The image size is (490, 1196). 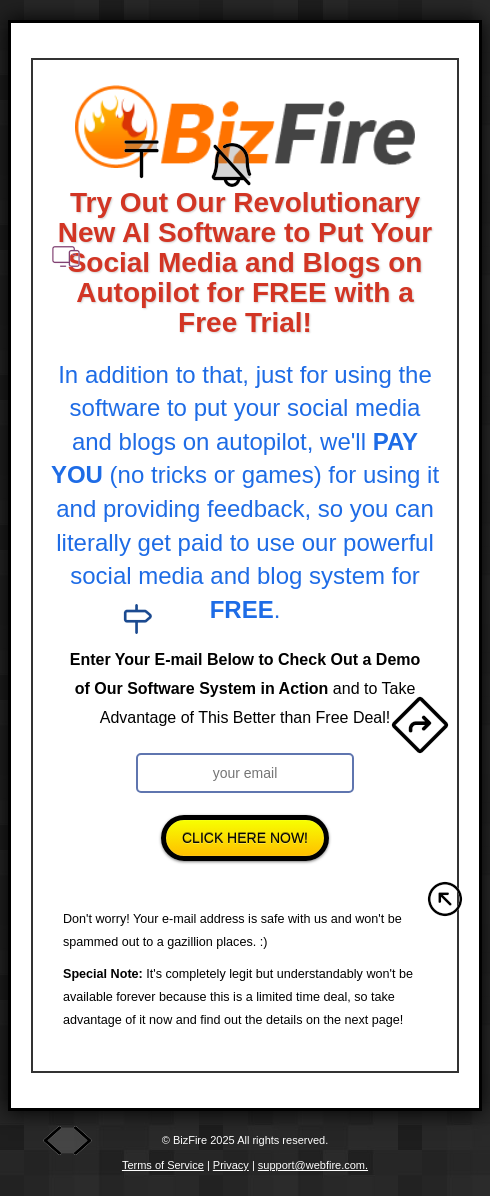 What do you see at coordinates (141, 157) in the screenshot?
I see `view or select Kazakhstan tenge currency` at bounding box center [141, 157].